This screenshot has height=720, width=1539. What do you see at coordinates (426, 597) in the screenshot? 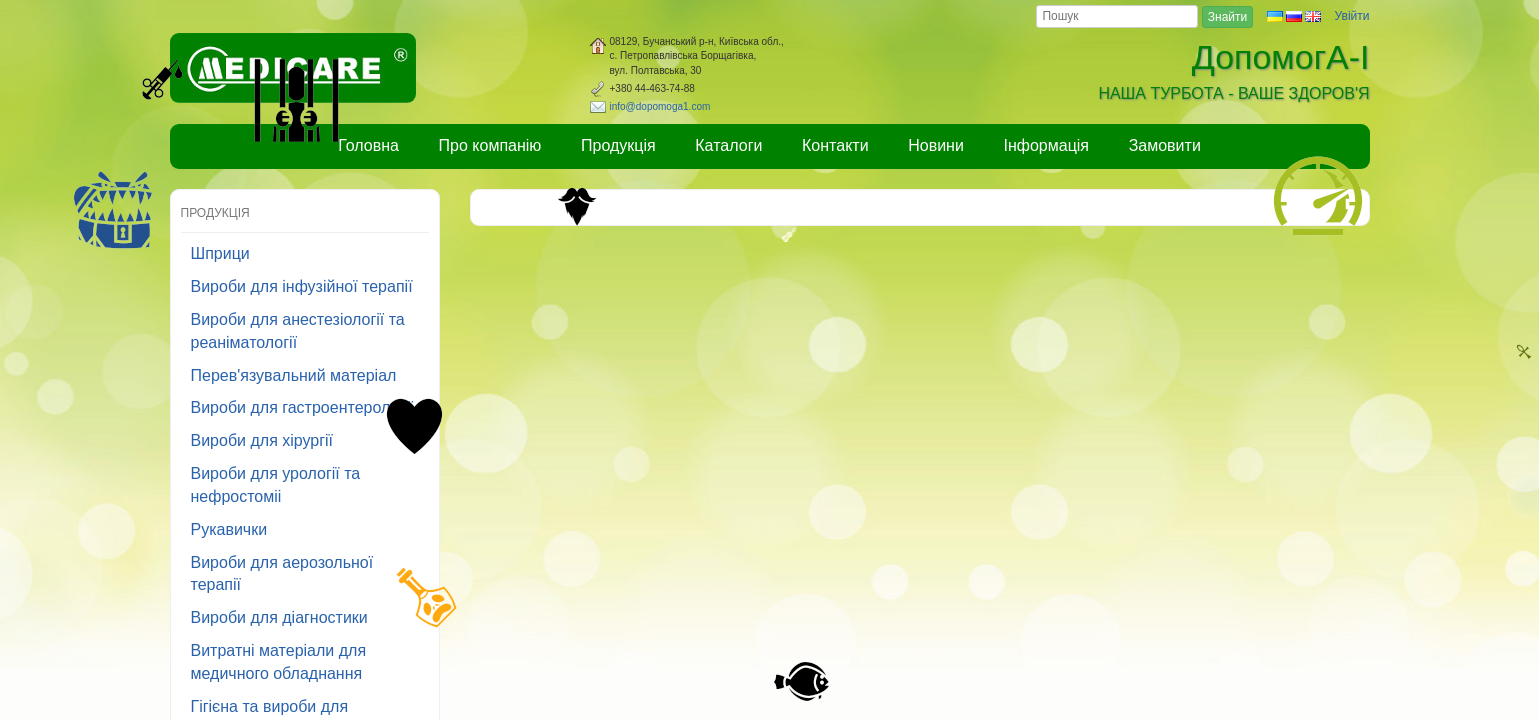
I see `use a madness potion on your character` at bounding box center [426, 597].